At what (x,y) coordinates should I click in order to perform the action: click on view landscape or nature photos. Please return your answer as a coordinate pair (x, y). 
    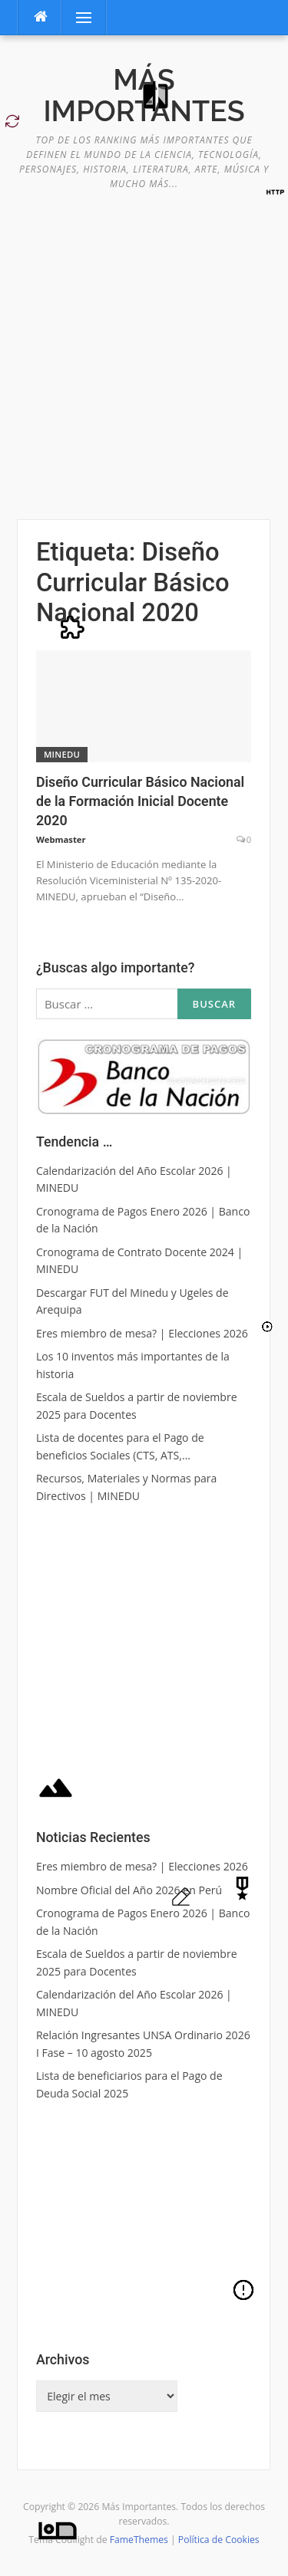
    Looking at the image, I should click on (55, 1787).